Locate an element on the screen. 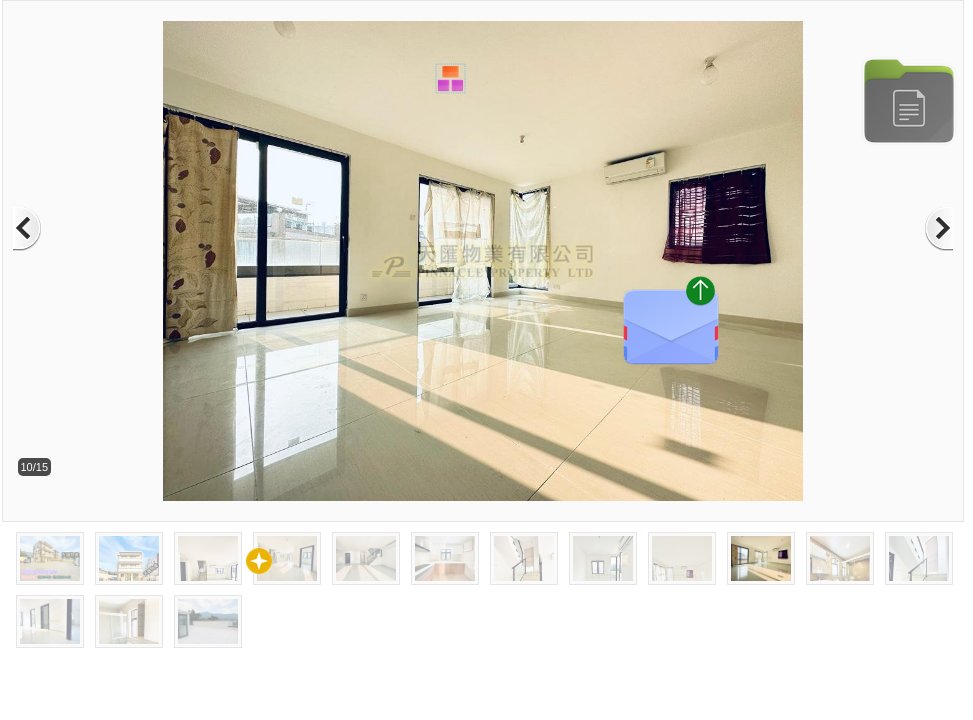 This screenshot has width=973, height=720. select all items in the current view is located at coordinates (450, 78).